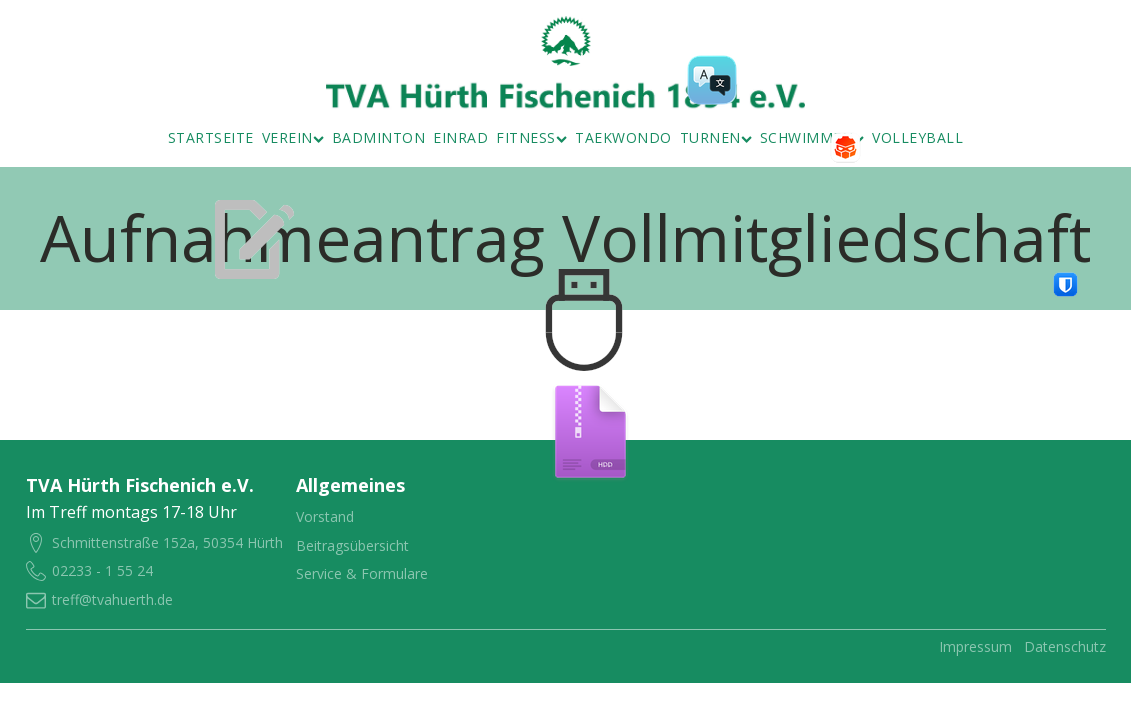 The height and width of the screenshot is (720, 1131). I want to click on access removable media settings, so click(584, 320).